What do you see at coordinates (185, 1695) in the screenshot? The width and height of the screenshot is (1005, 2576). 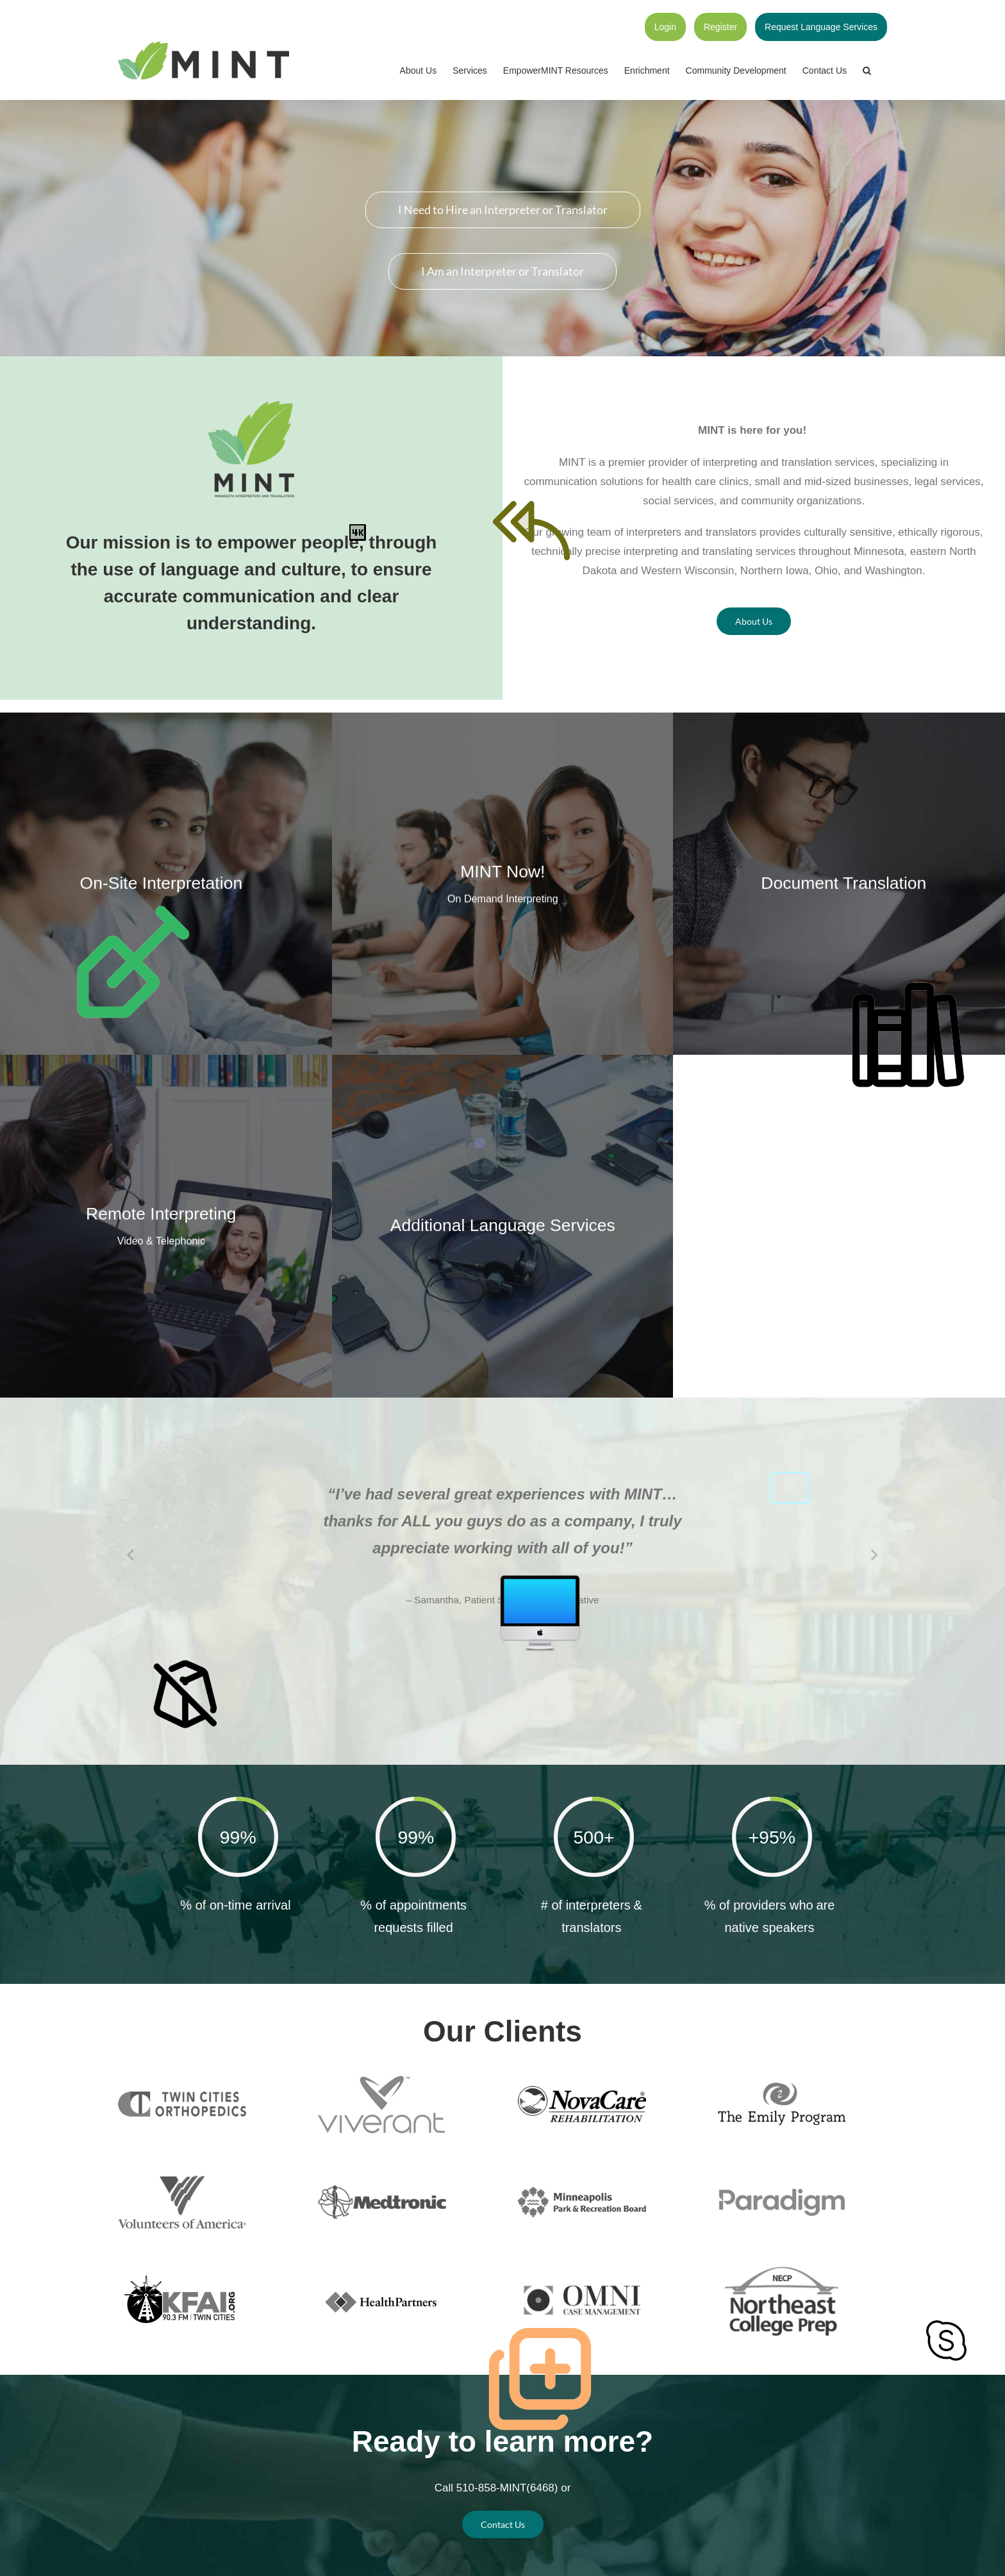 I see `disable 3D view frustum or perspective mode` at bounding box center [185, 1695].